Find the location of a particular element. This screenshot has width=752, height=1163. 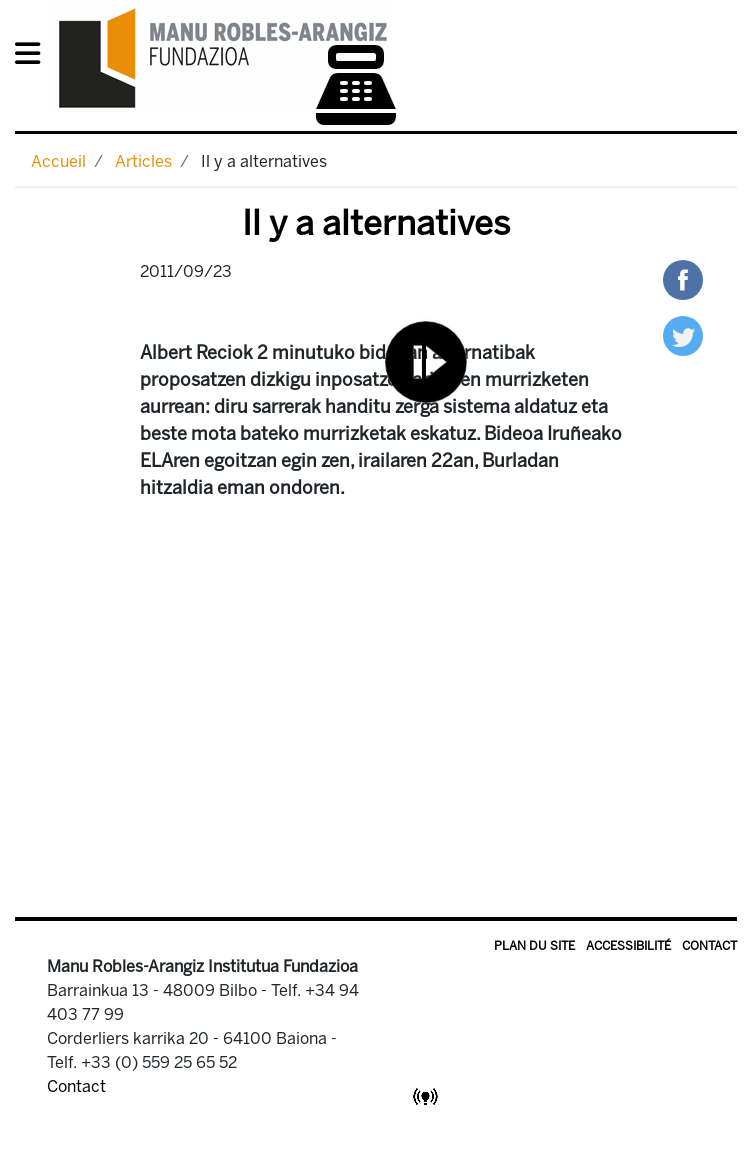

access point of sale or checkout system is located at coordinates (356, 85).